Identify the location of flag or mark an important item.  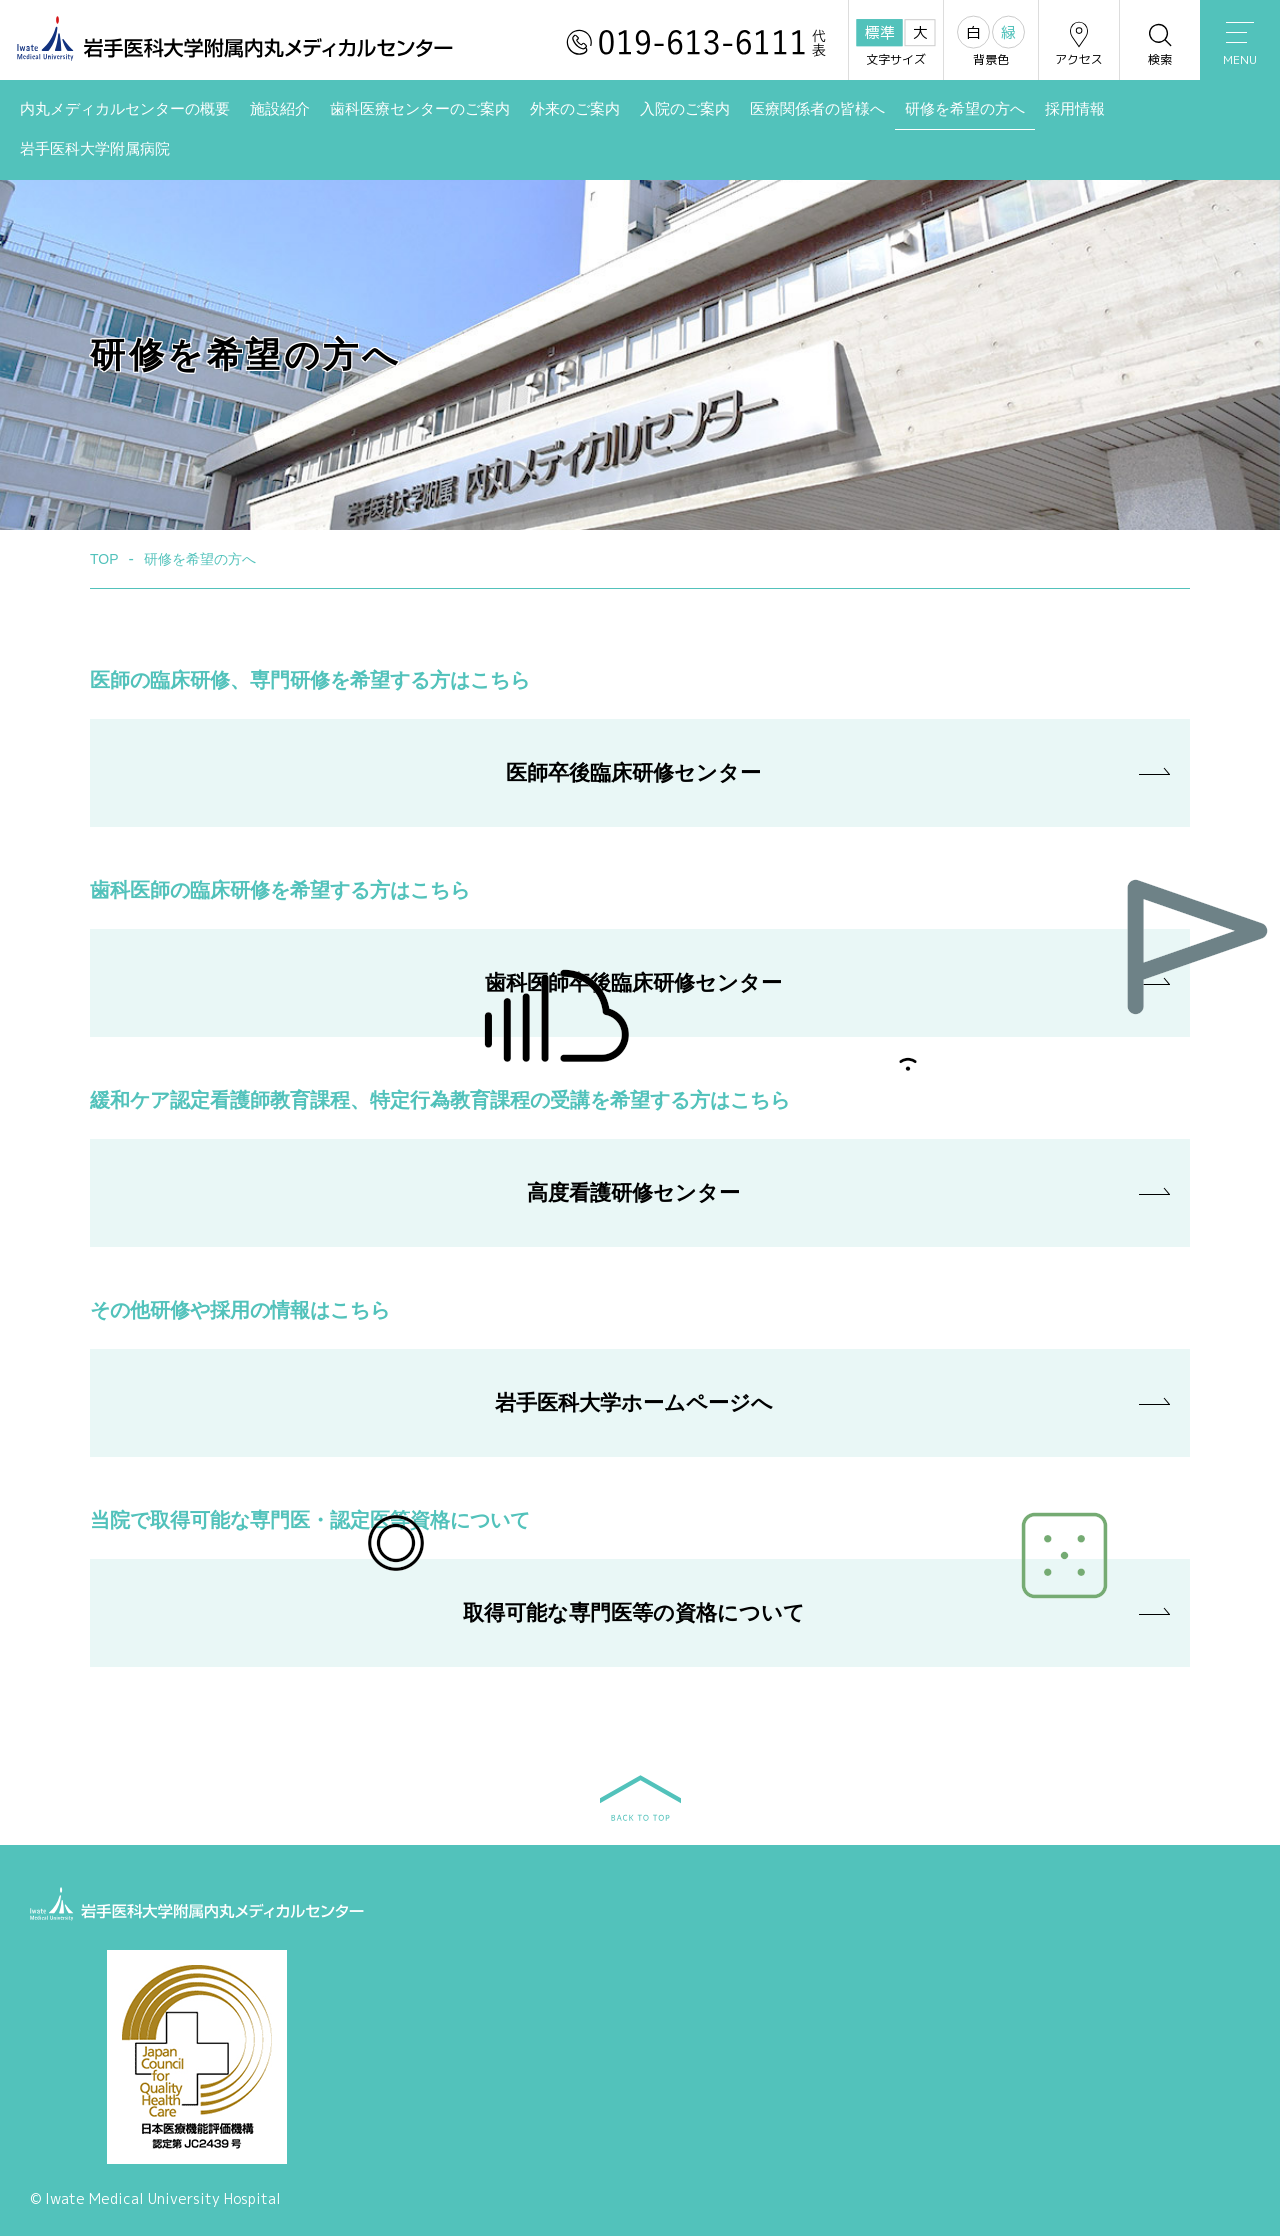
(1184, 947).